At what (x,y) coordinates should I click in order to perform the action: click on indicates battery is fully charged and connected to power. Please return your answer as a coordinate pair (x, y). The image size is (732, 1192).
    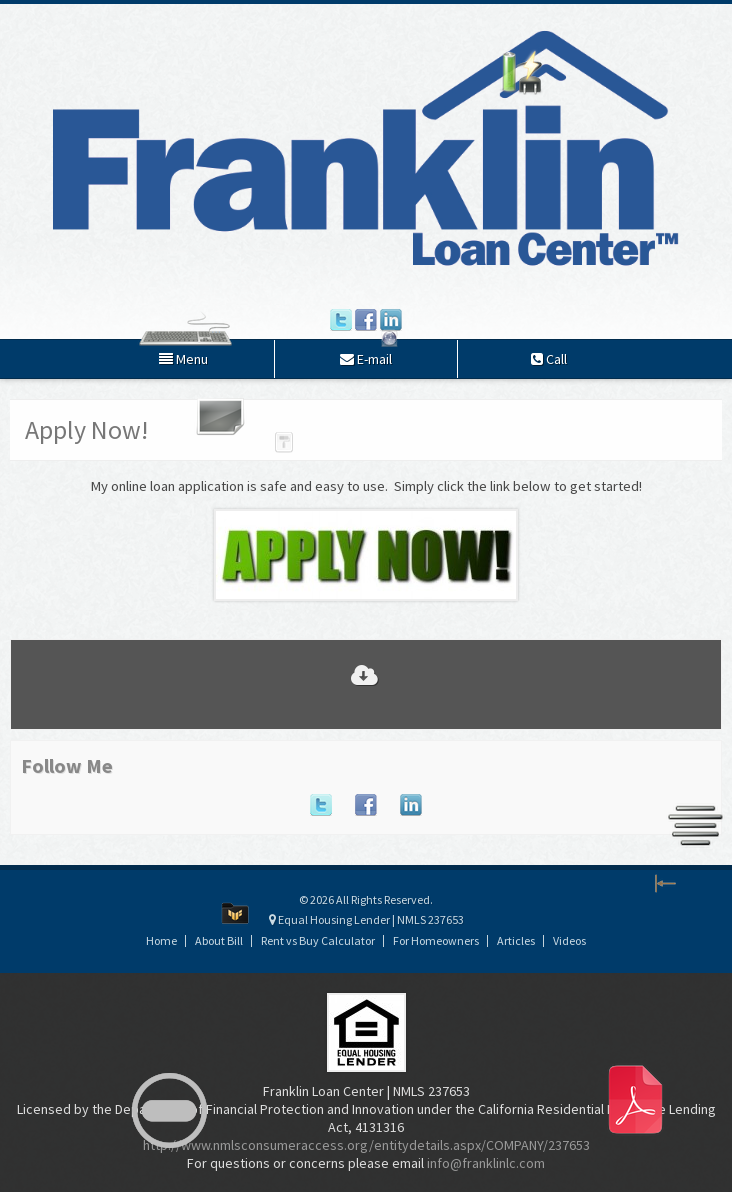
    Looking at the image, I should click on (520, 72).